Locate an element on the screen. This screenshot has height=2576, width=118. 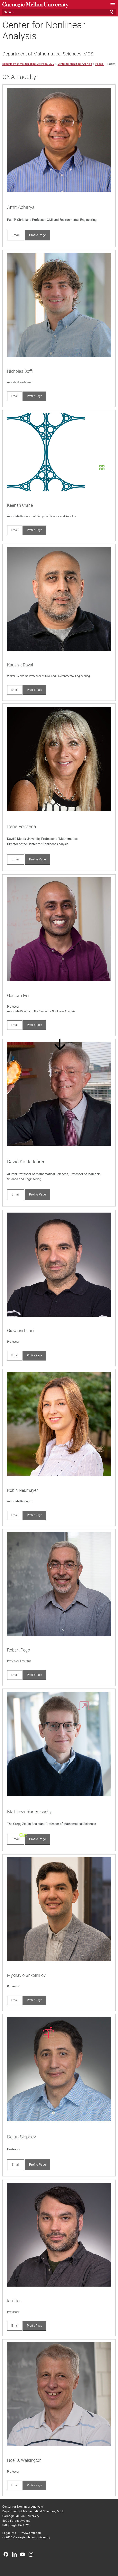
view all apps is located at coordinates (102, 468).